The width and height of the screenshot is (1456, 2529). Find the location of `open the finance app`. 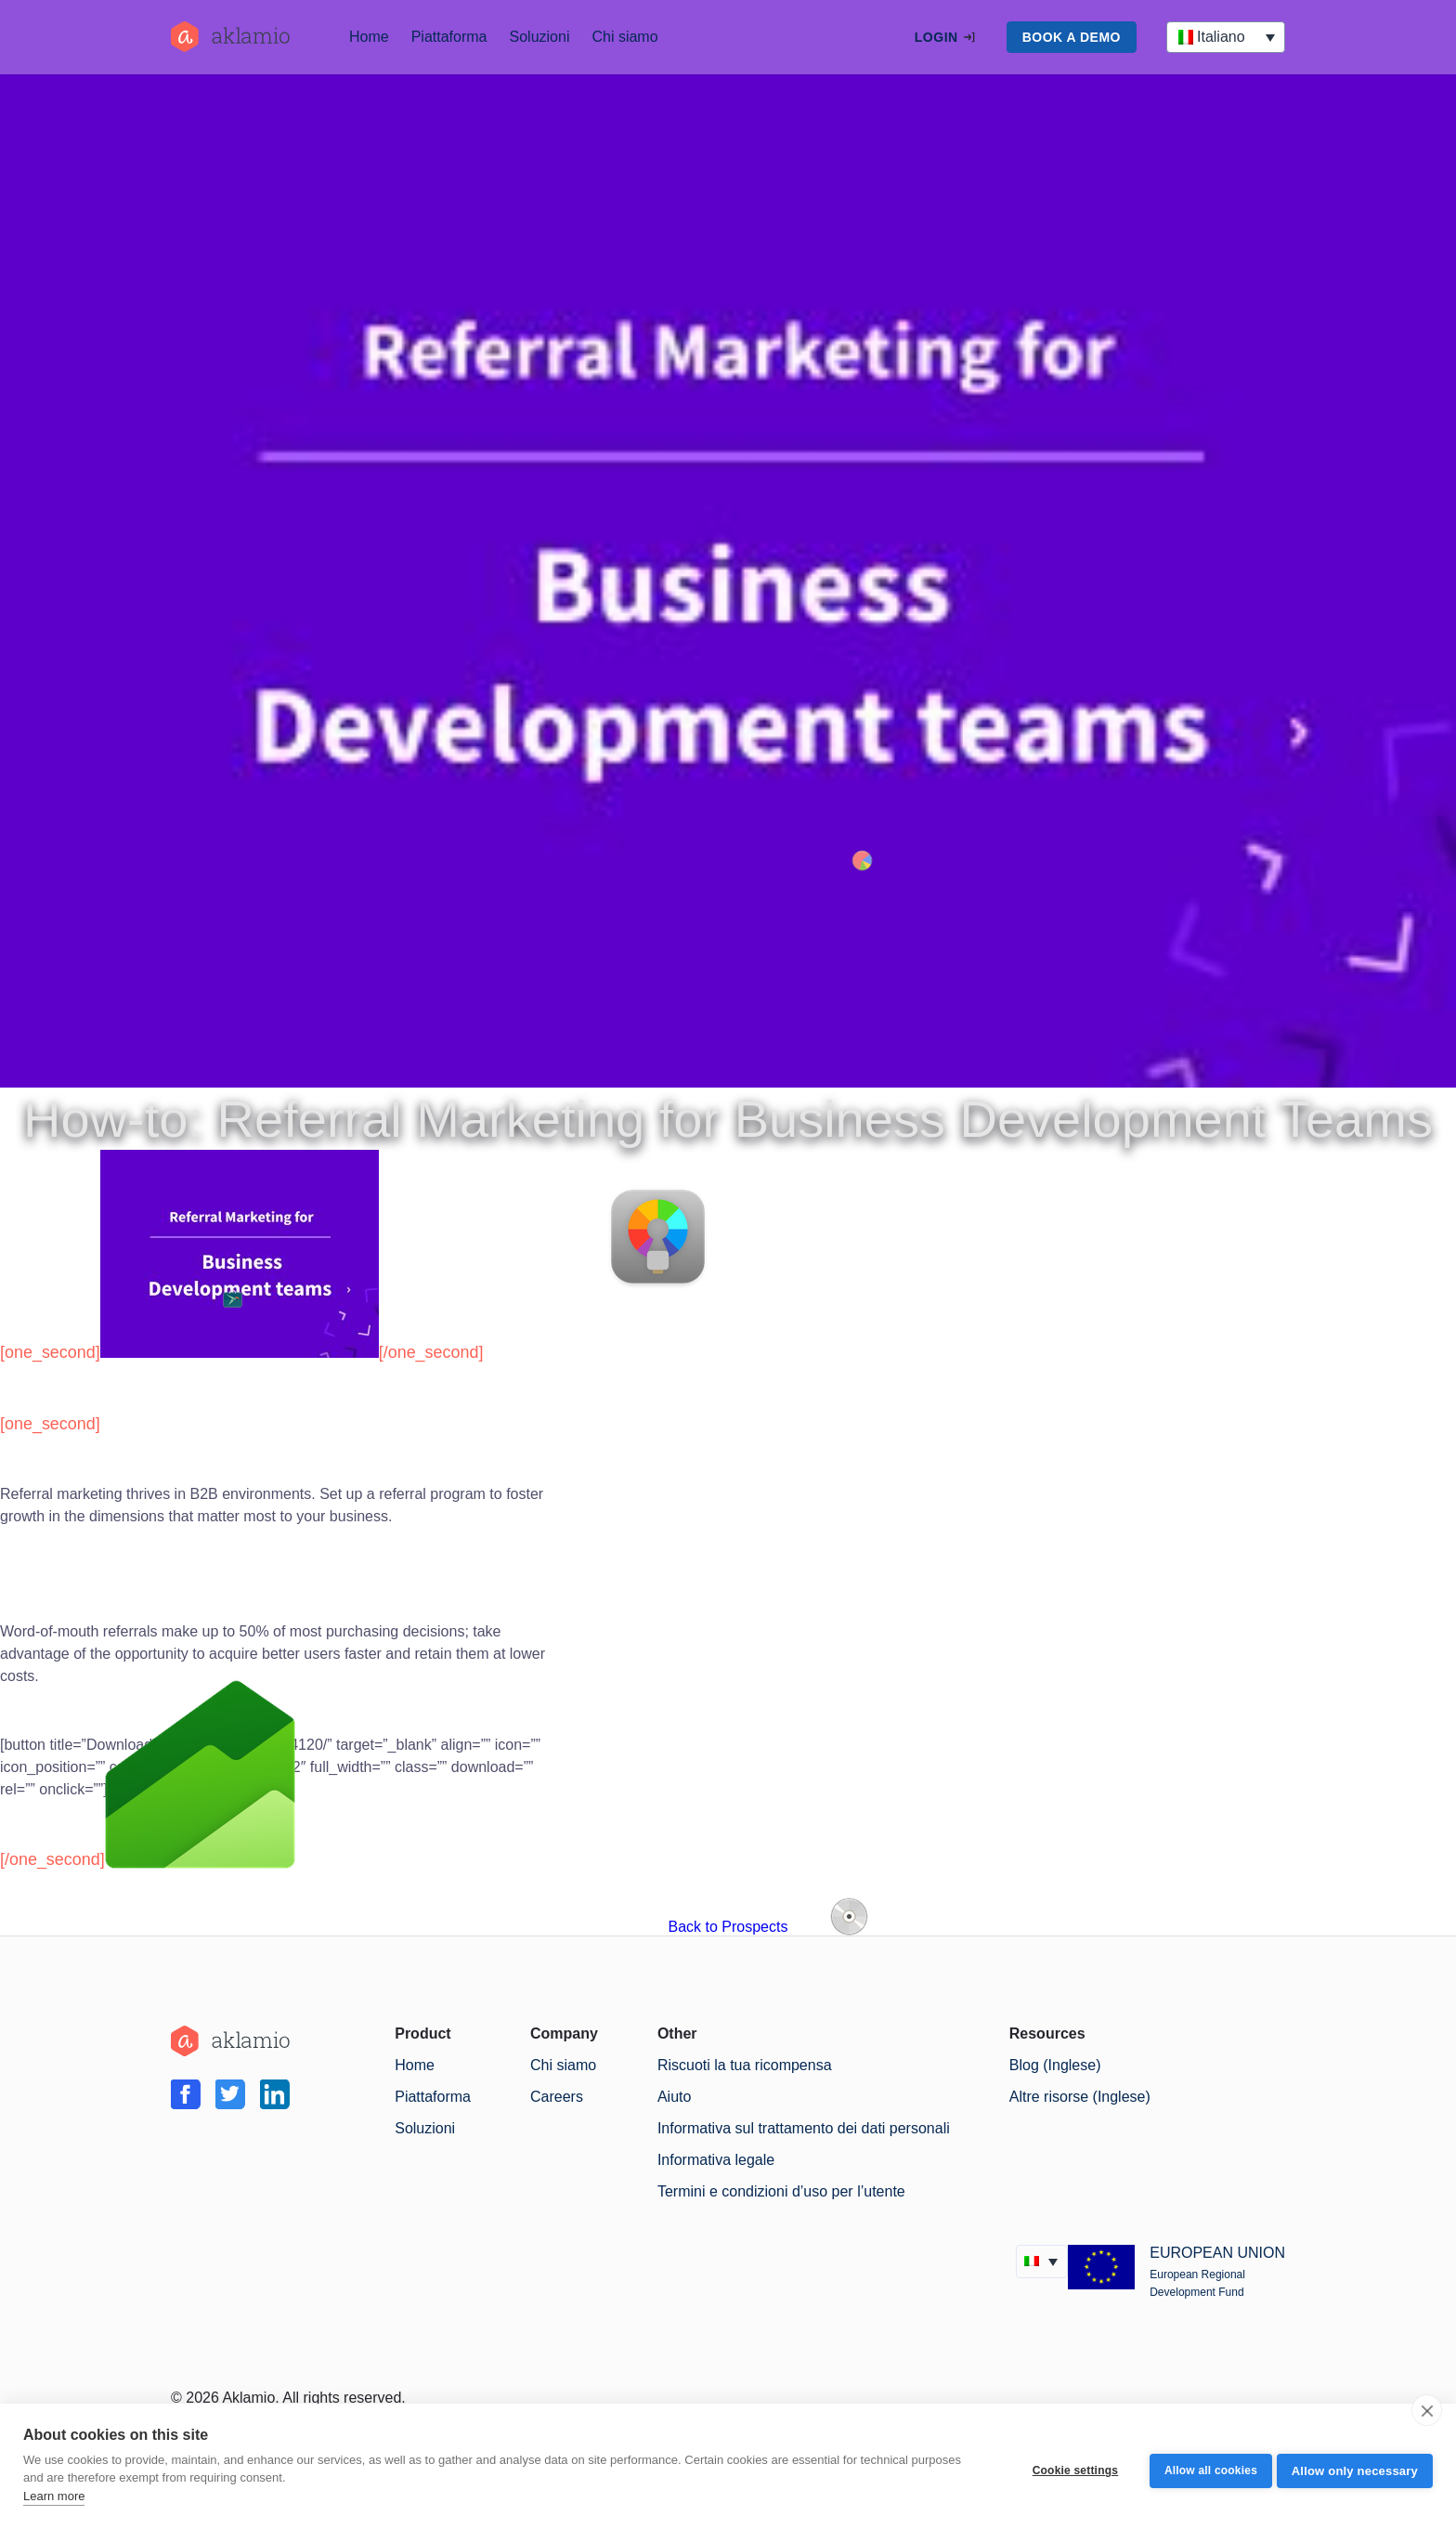

open the finance app is located at coordinates (200, 1773).